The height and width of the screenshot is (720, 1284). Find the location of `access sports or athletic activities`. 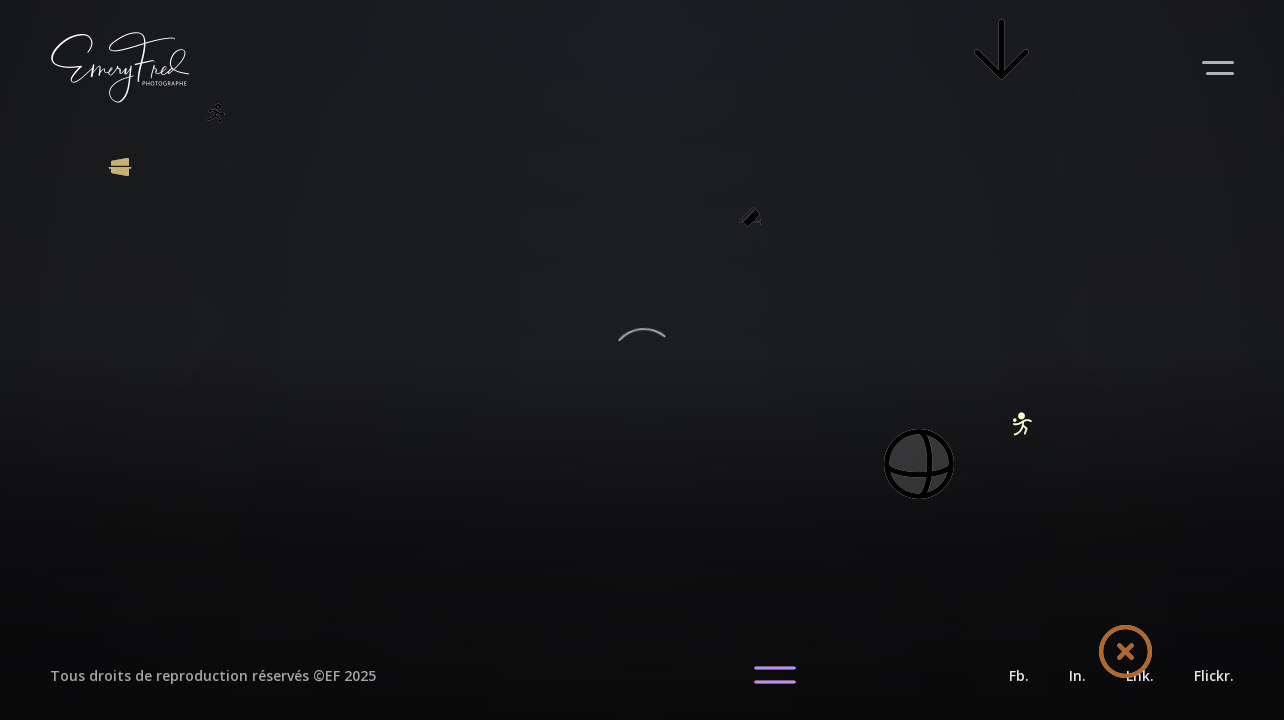

access sports or athletic activities is located at coordinates (1021, 423).